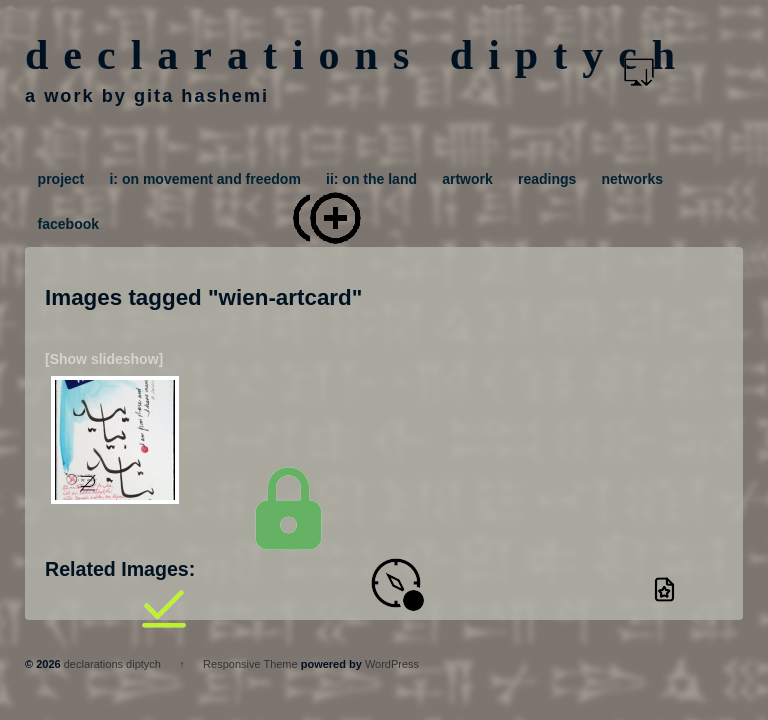  What do you see at coordinates (396, 583) in the screenshot?
I see `indicates current location on a map` at bounding box center [396, 583].